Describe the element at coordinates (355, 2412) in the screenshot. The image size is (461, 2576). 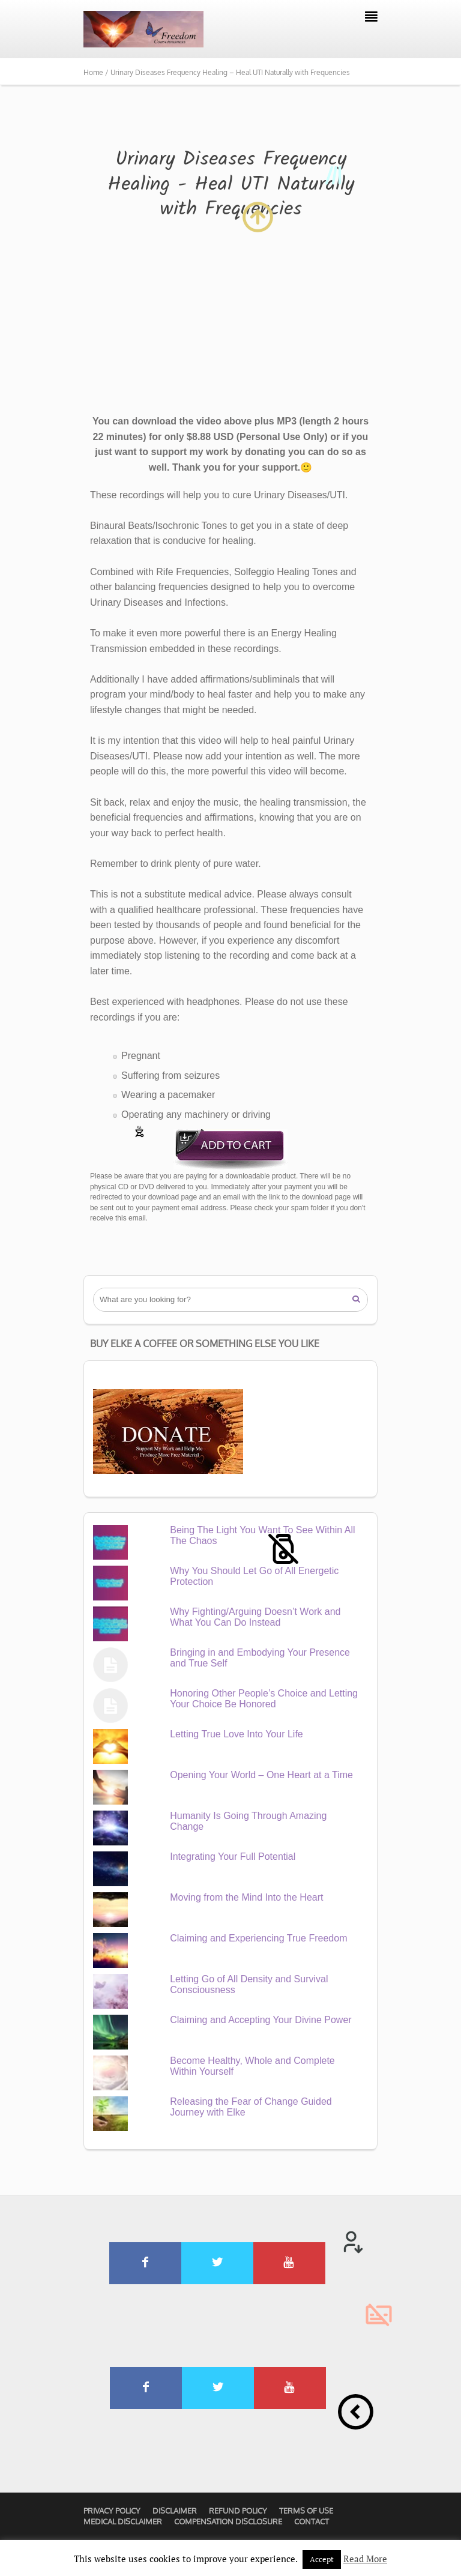
I see `go back to the previous screen` at that location.